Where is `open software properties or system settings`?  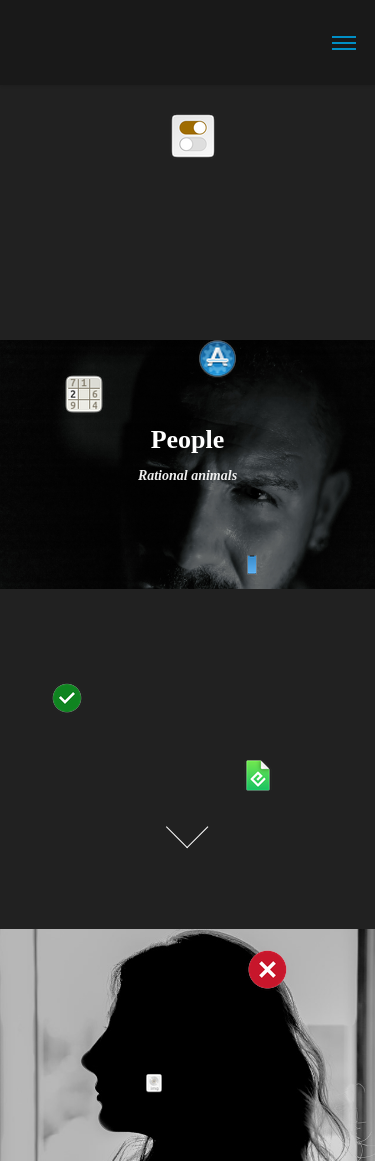 open software properties or system settings is located at coordinates (217, 358).